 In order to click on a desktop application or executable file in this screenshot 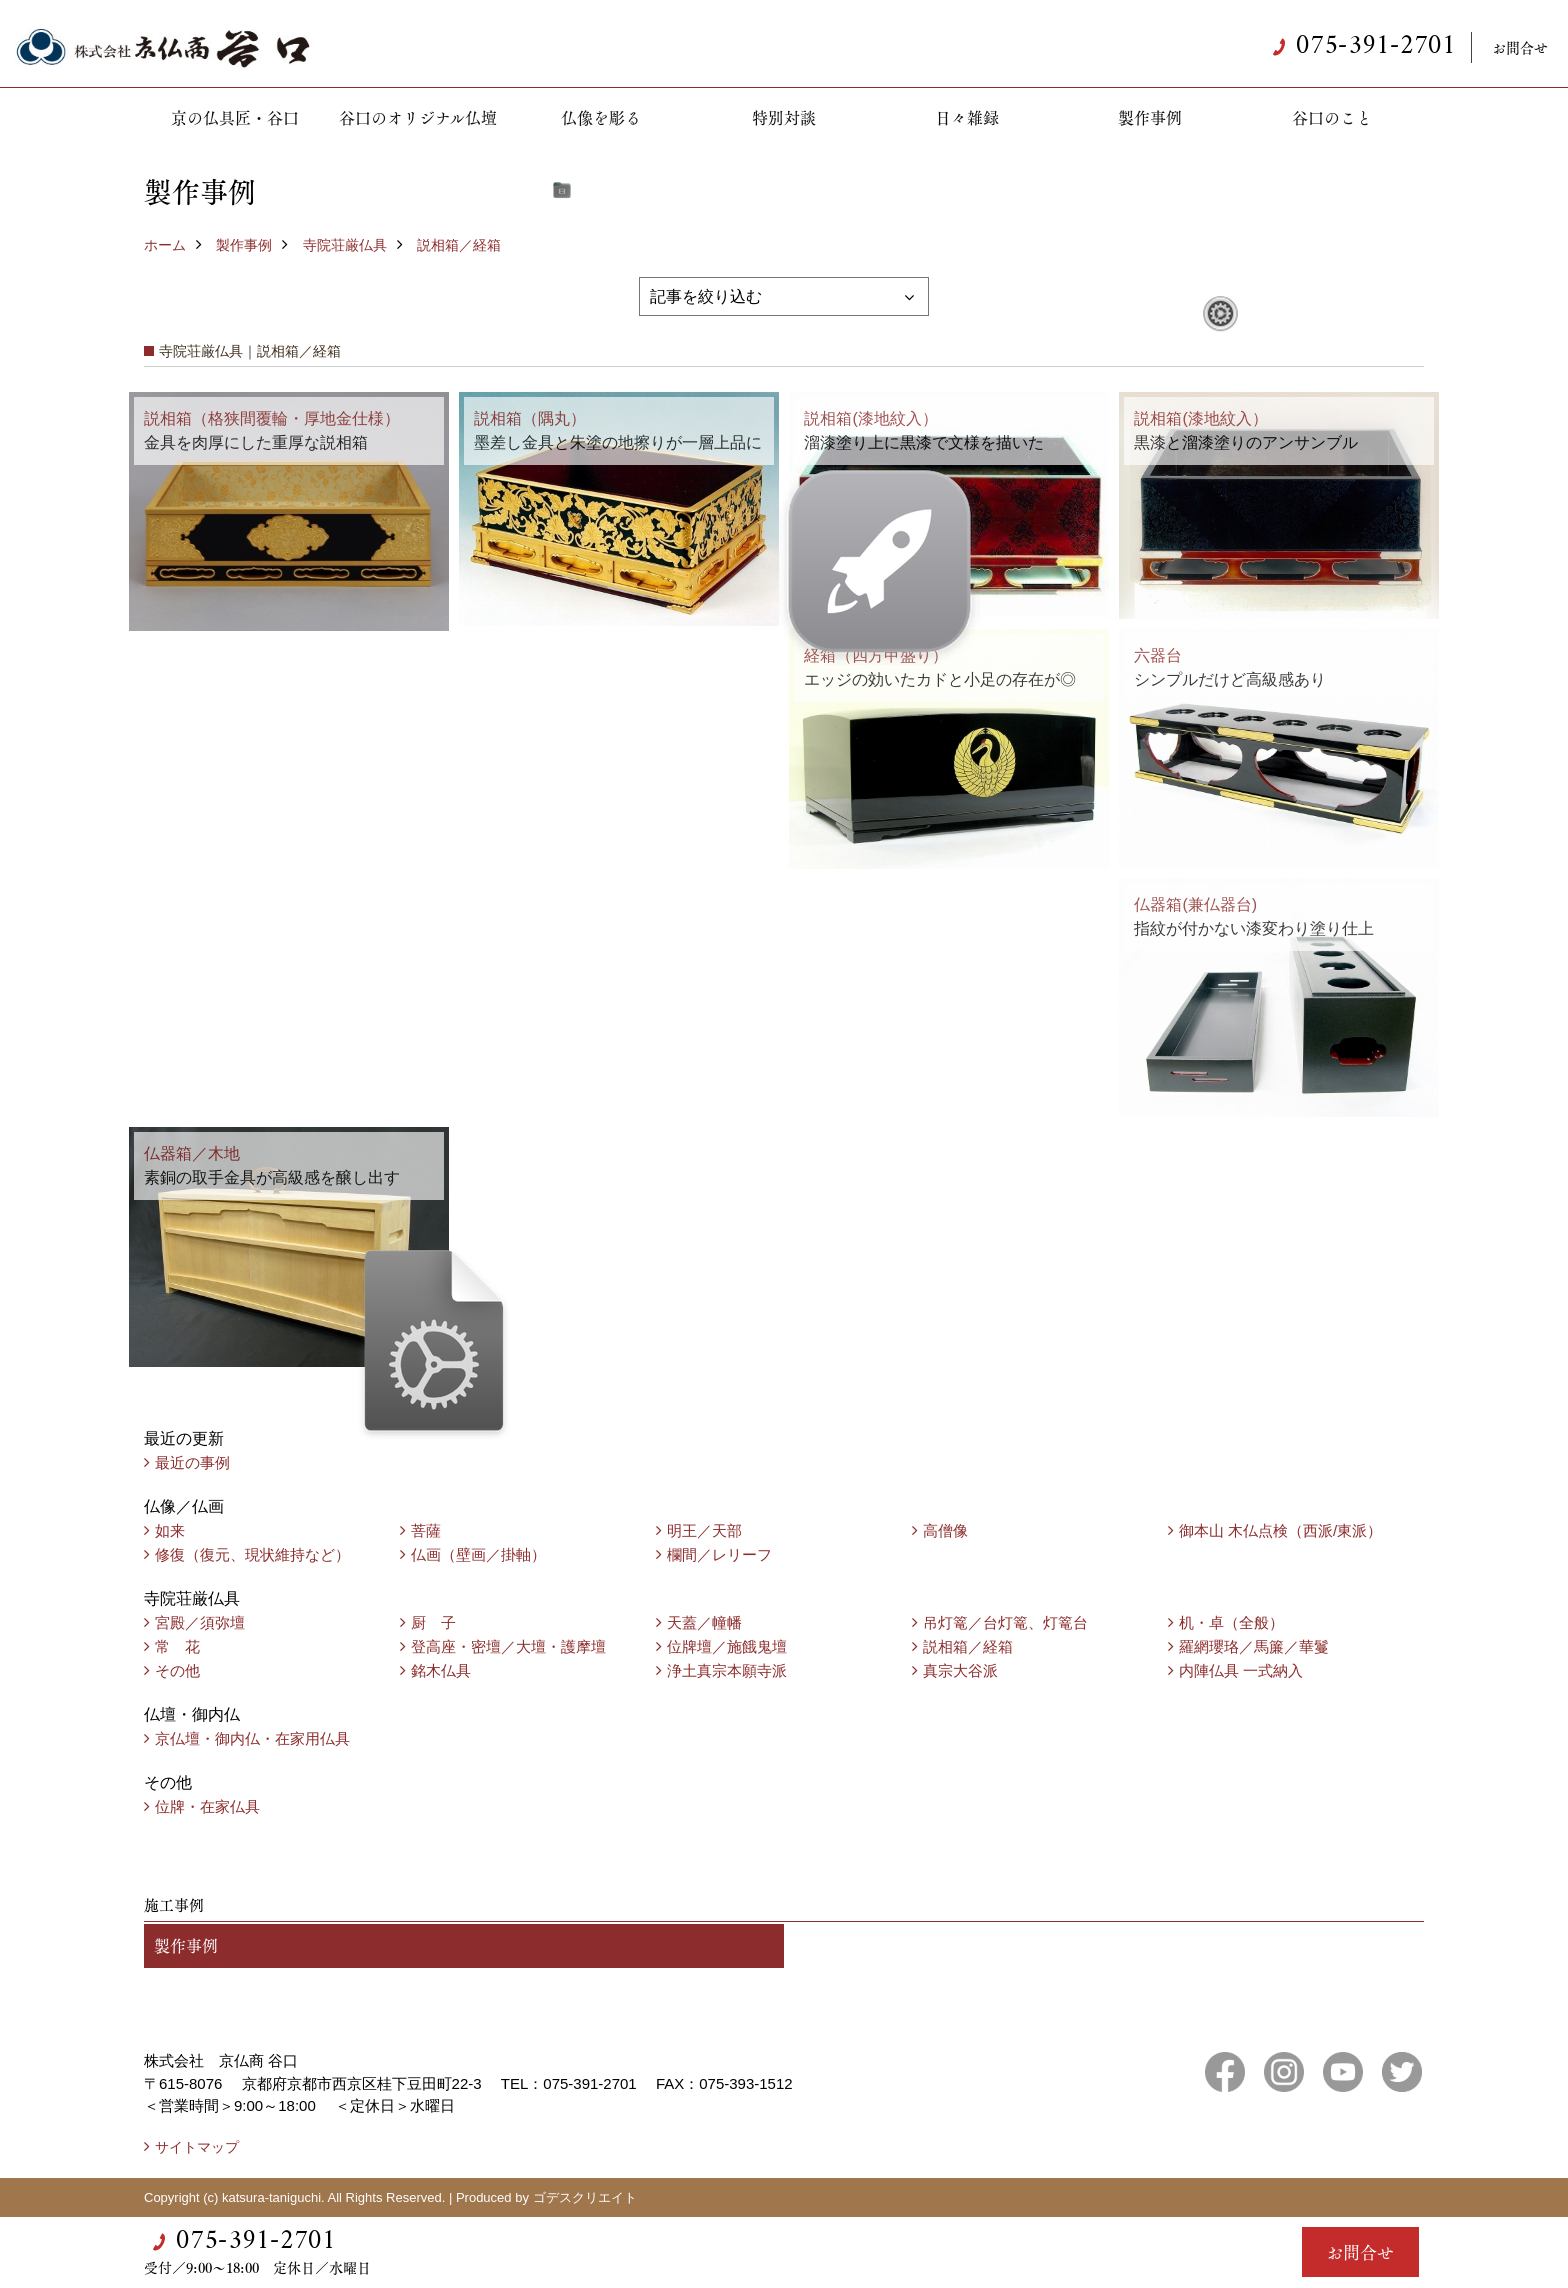, I will do `click(434, 1344)`.